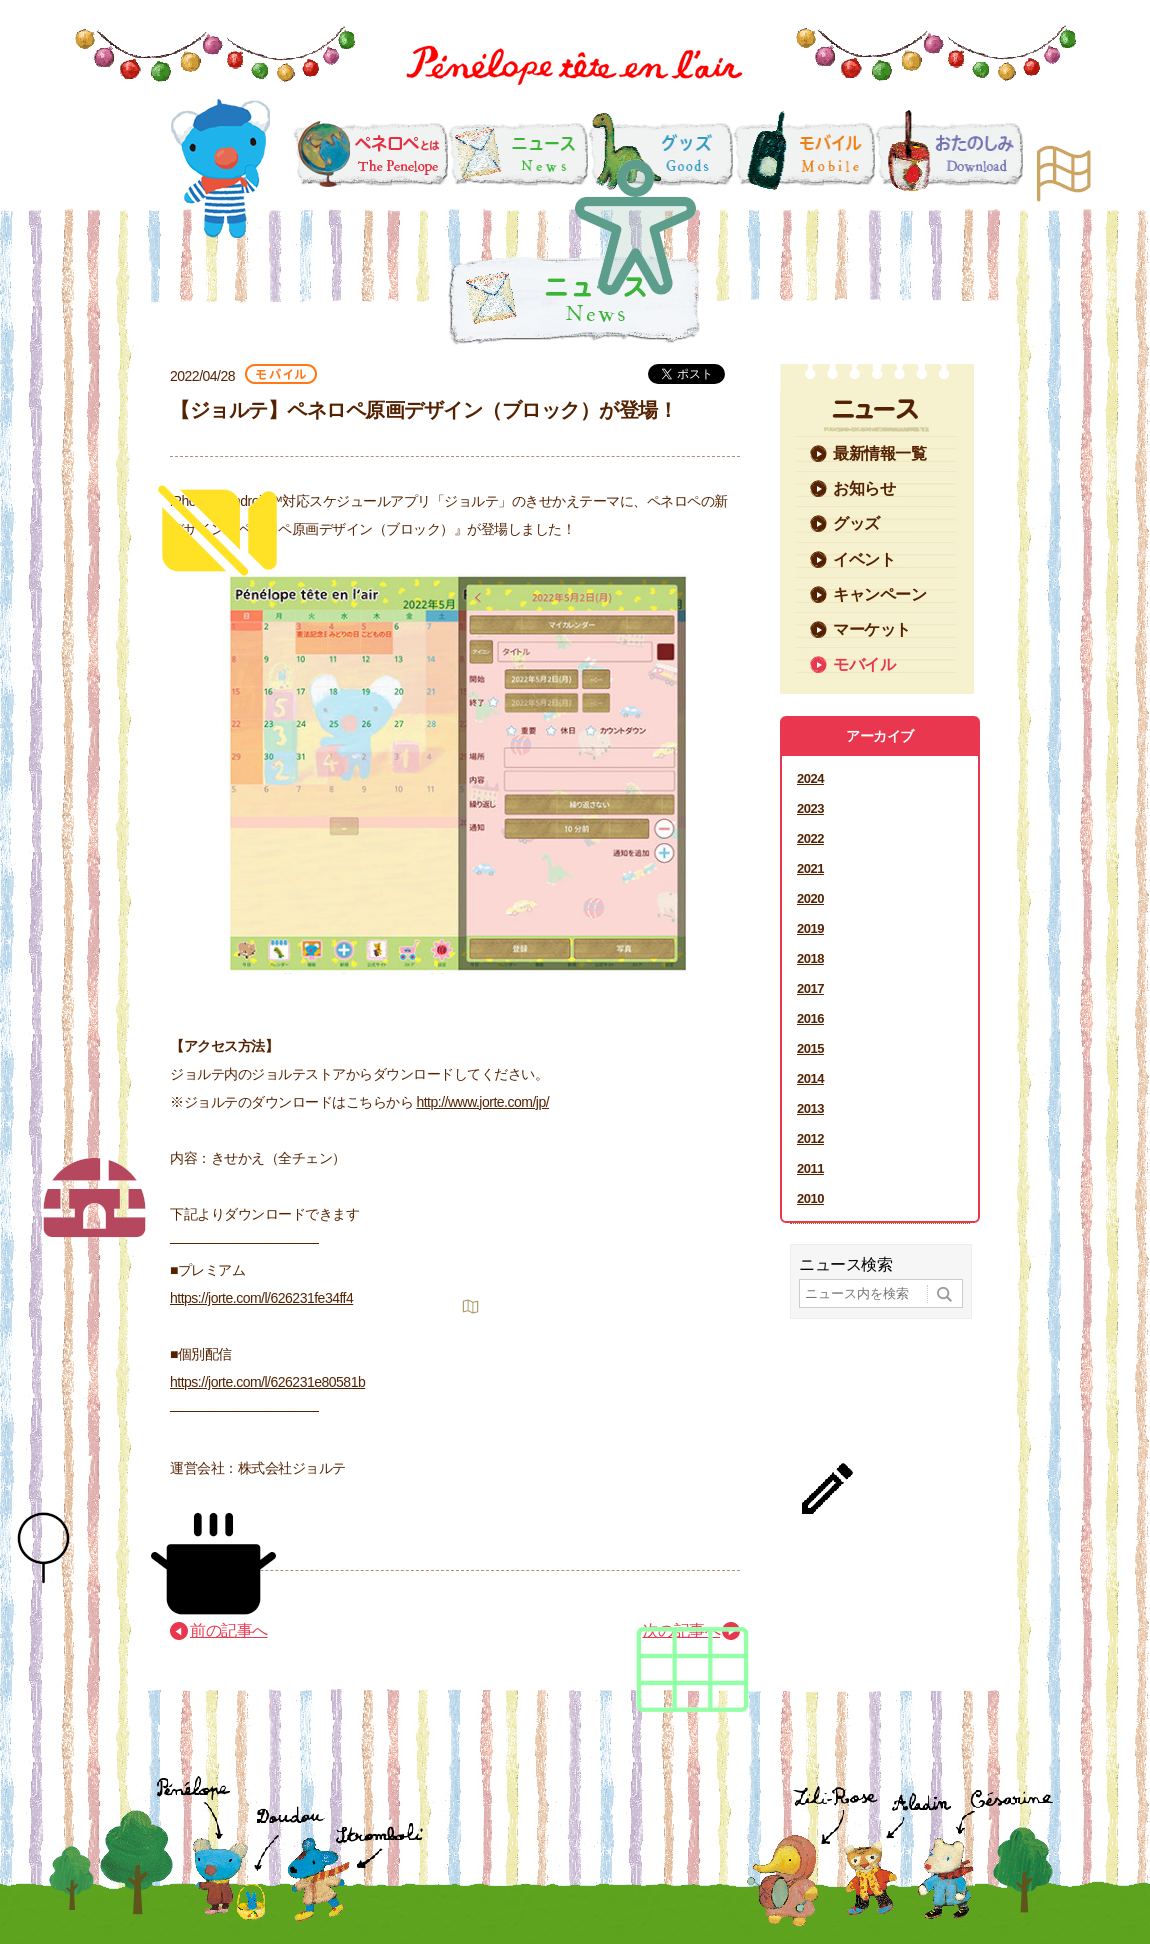  What do you see at coordinates (827, 1488) in the screenshot?
I see `create or compose new content` at bounding box center [827, 1488].